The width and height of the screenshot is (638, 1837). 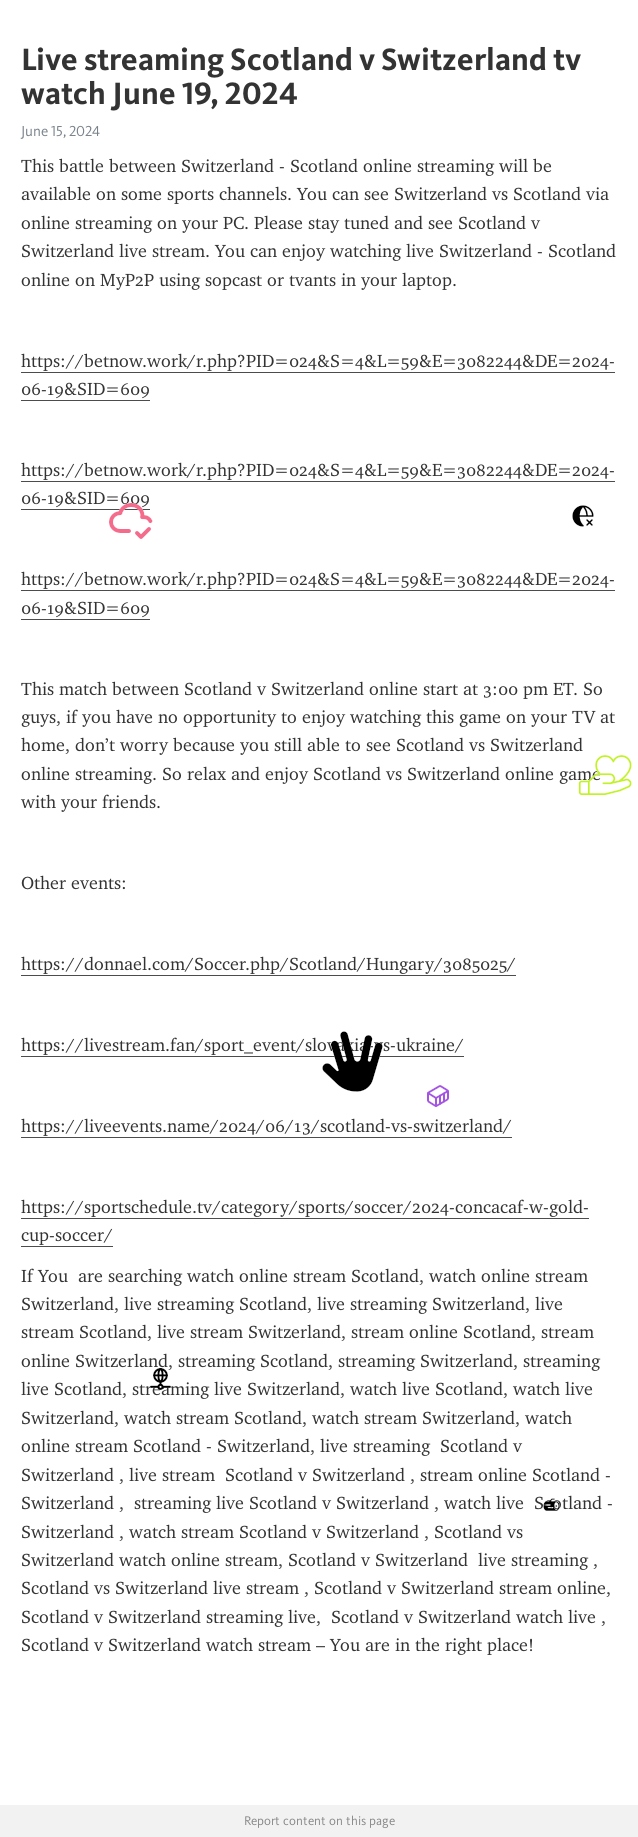 I want to click on view container or package contents, so click(x=438, y=1096).